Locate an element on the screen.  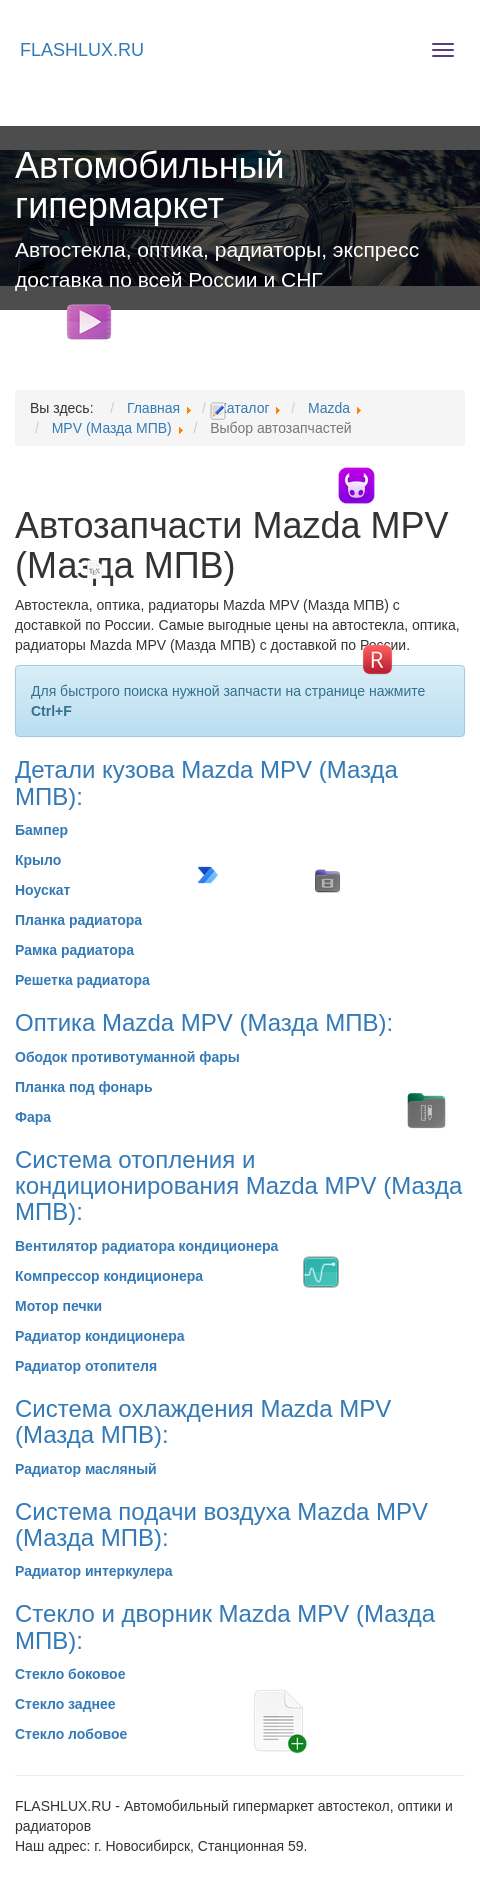
open system resource usage monitor is located at coordinates (321, 1272).